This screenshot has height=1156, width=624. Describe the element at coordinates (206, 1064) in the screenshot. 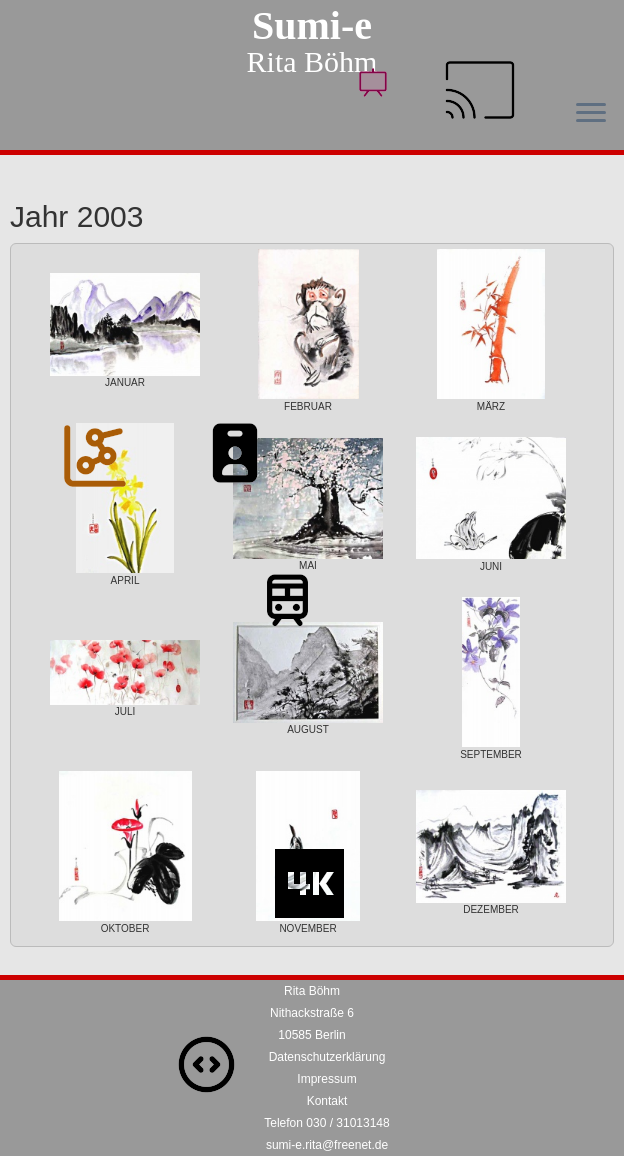

I see `access code editor or developer tools` at that location.